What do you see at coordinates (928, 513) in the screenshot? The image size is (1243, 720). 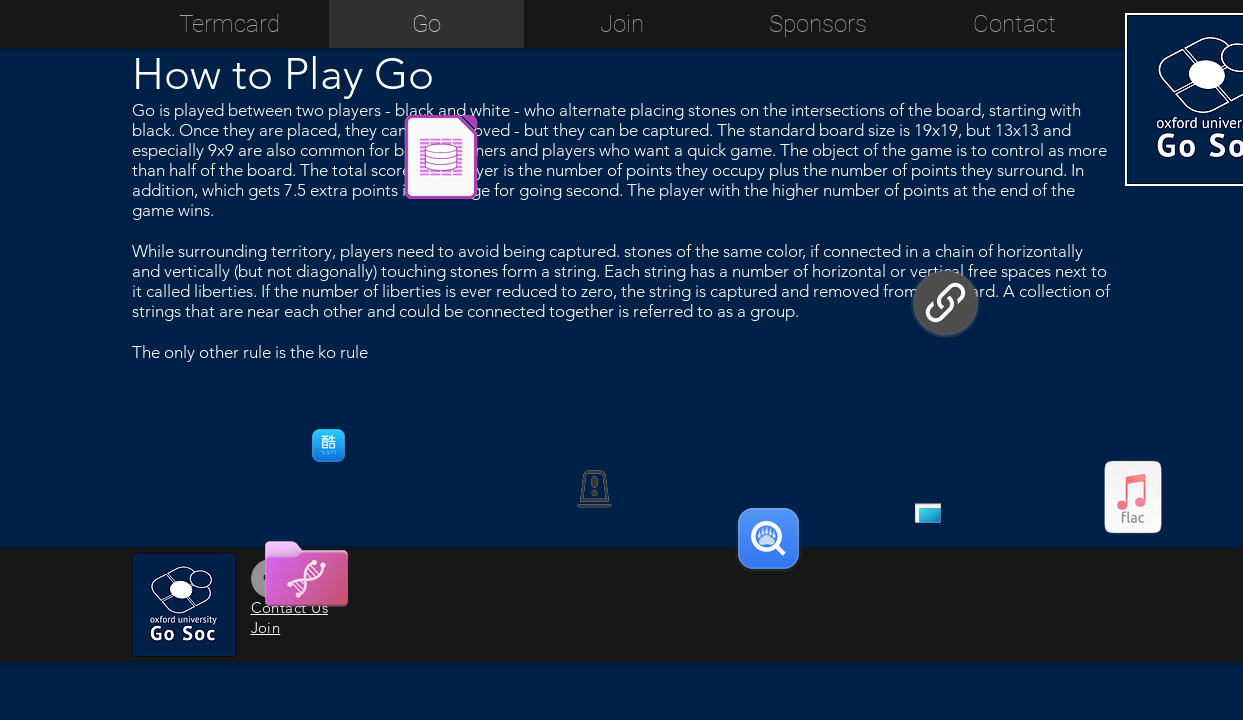 I see `open desktop view` at bounding box center [928, 513].